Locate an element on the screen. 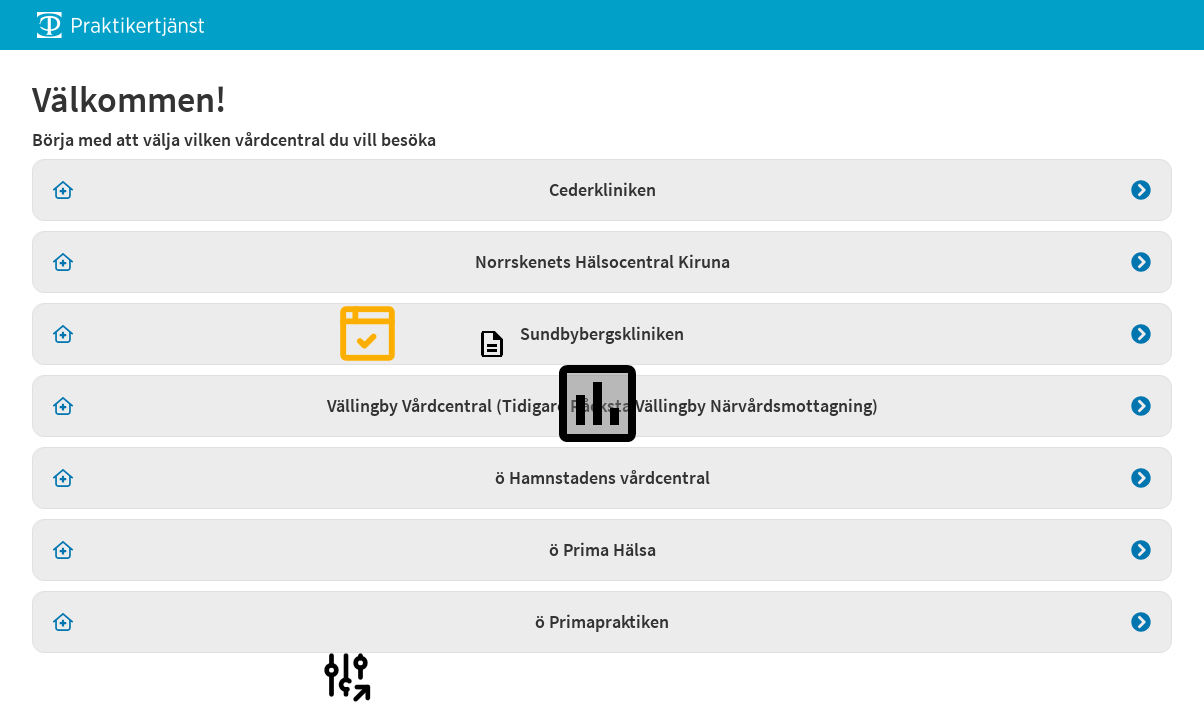 The width and height of the screenshot is (1204, 720). share current filter or settings configuration is located at coordinates (346, 675).